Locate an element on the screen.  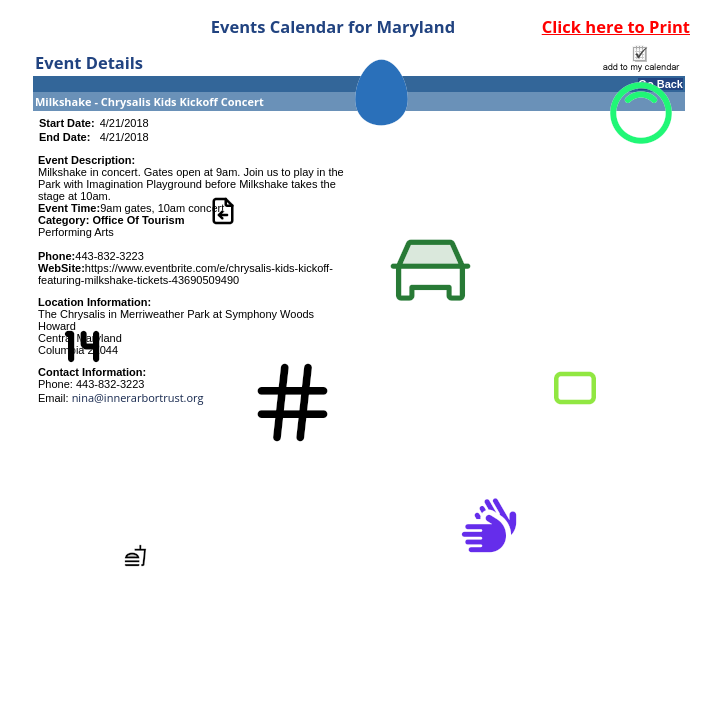
import a file from another location is located at coordinates (223, 211).